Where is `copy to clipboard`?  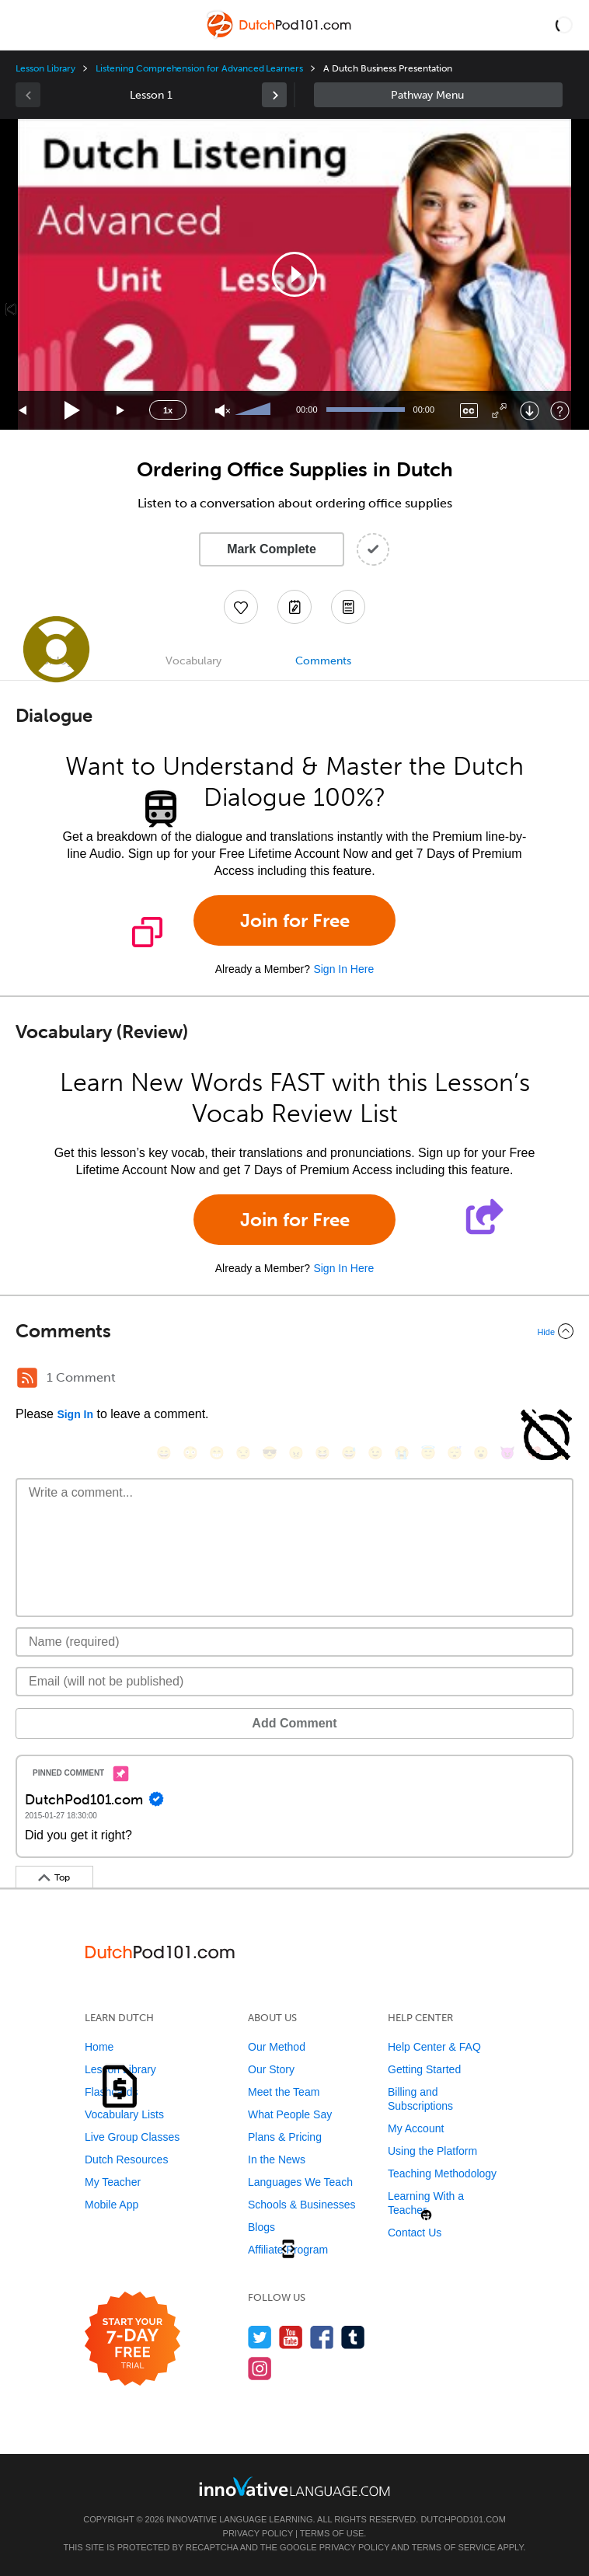 copy to clipboard is located at coordinates (147, 932).